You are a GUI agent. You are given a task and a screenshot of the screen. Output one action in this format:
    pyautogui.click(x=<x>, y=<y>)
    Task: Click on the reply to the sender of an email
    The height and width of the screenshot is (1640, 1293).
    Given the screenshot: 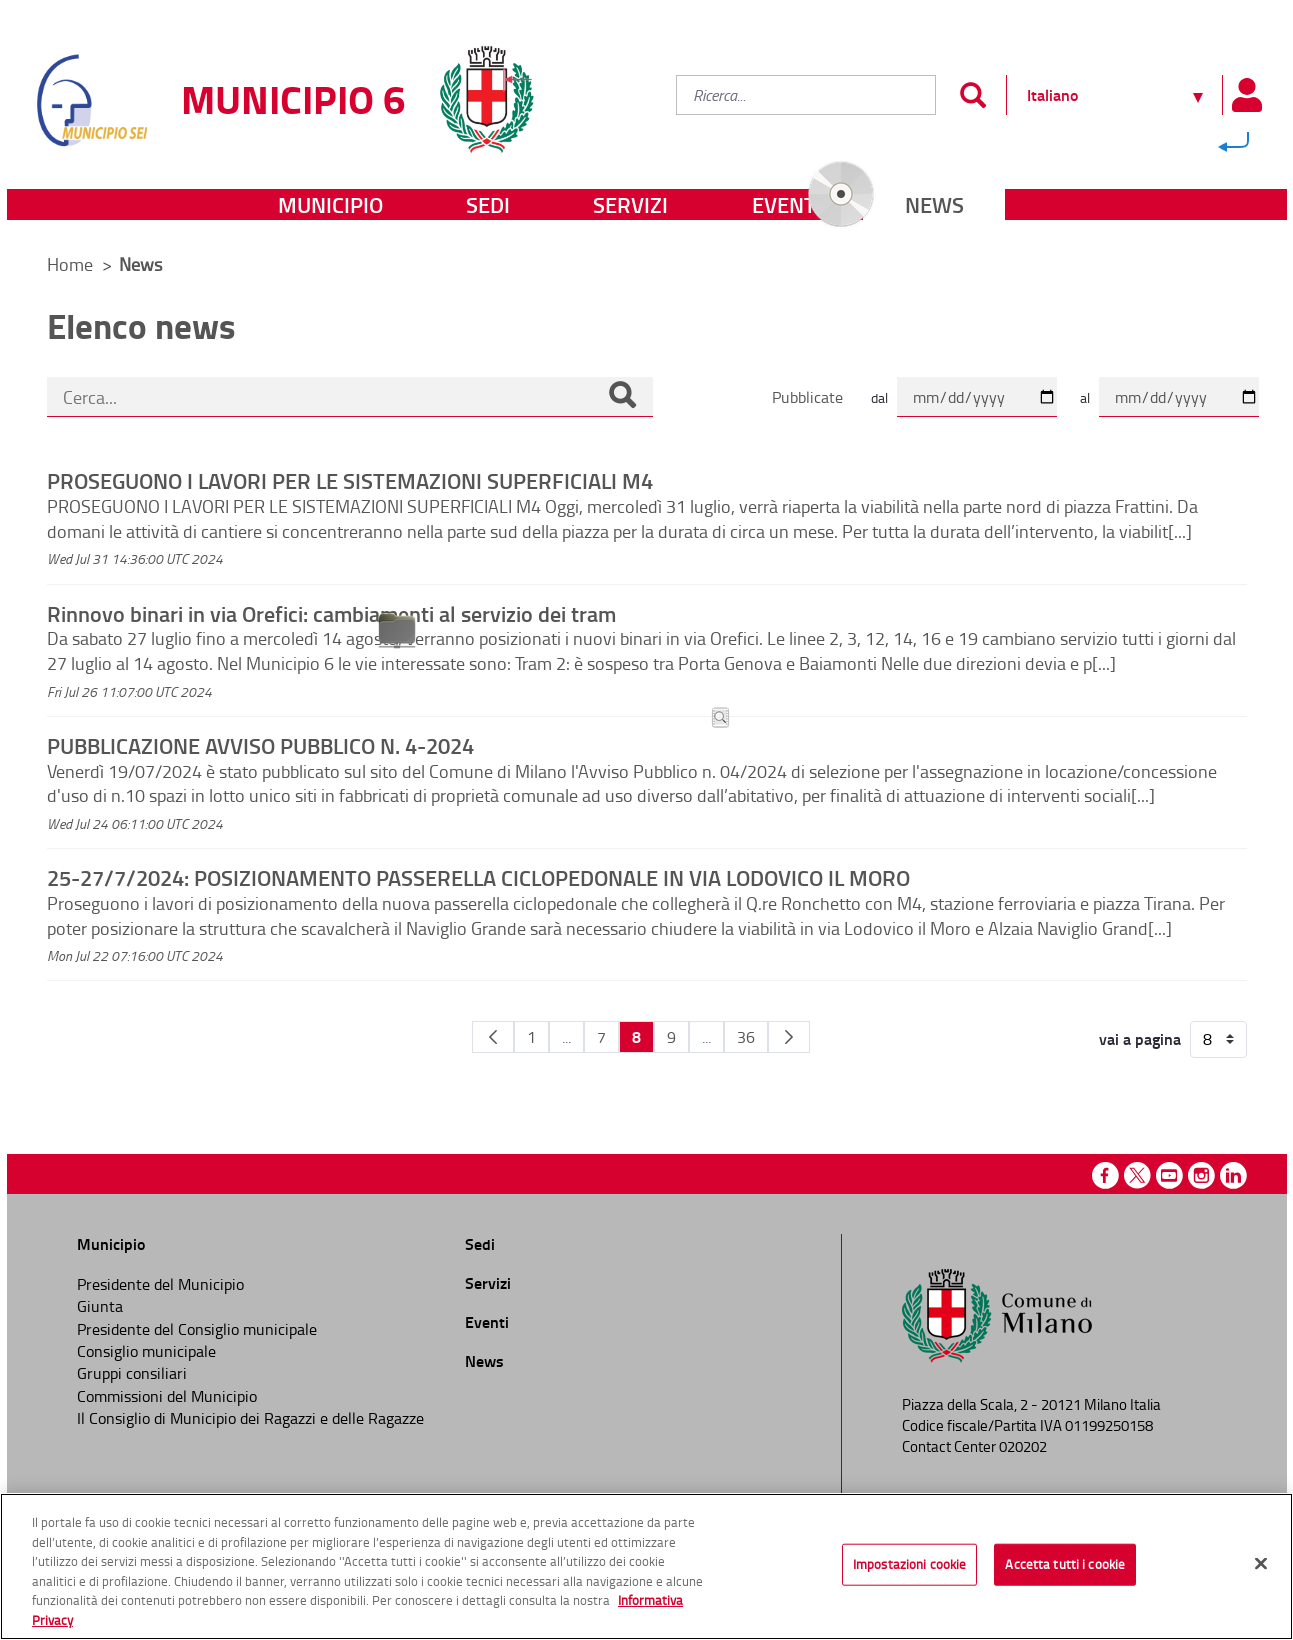 What is the action you would take?
    pyautogui.click(x=1233, y=140)
    